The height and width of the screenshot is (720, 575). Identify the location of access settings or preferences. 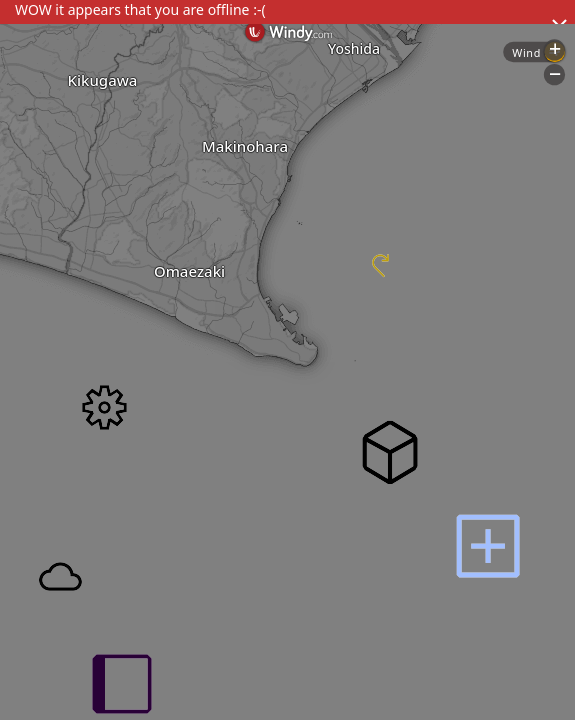
(104, 407).